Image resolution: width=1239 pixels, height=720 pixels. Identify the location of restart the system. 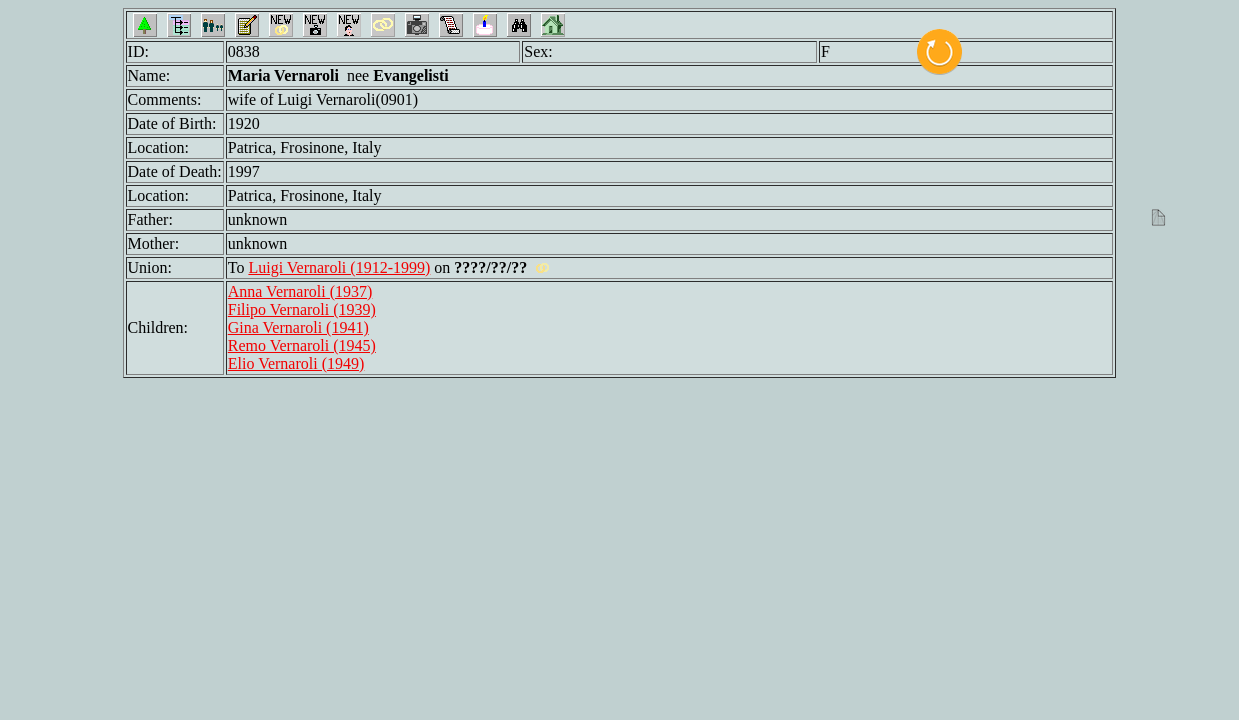
(940, 52).